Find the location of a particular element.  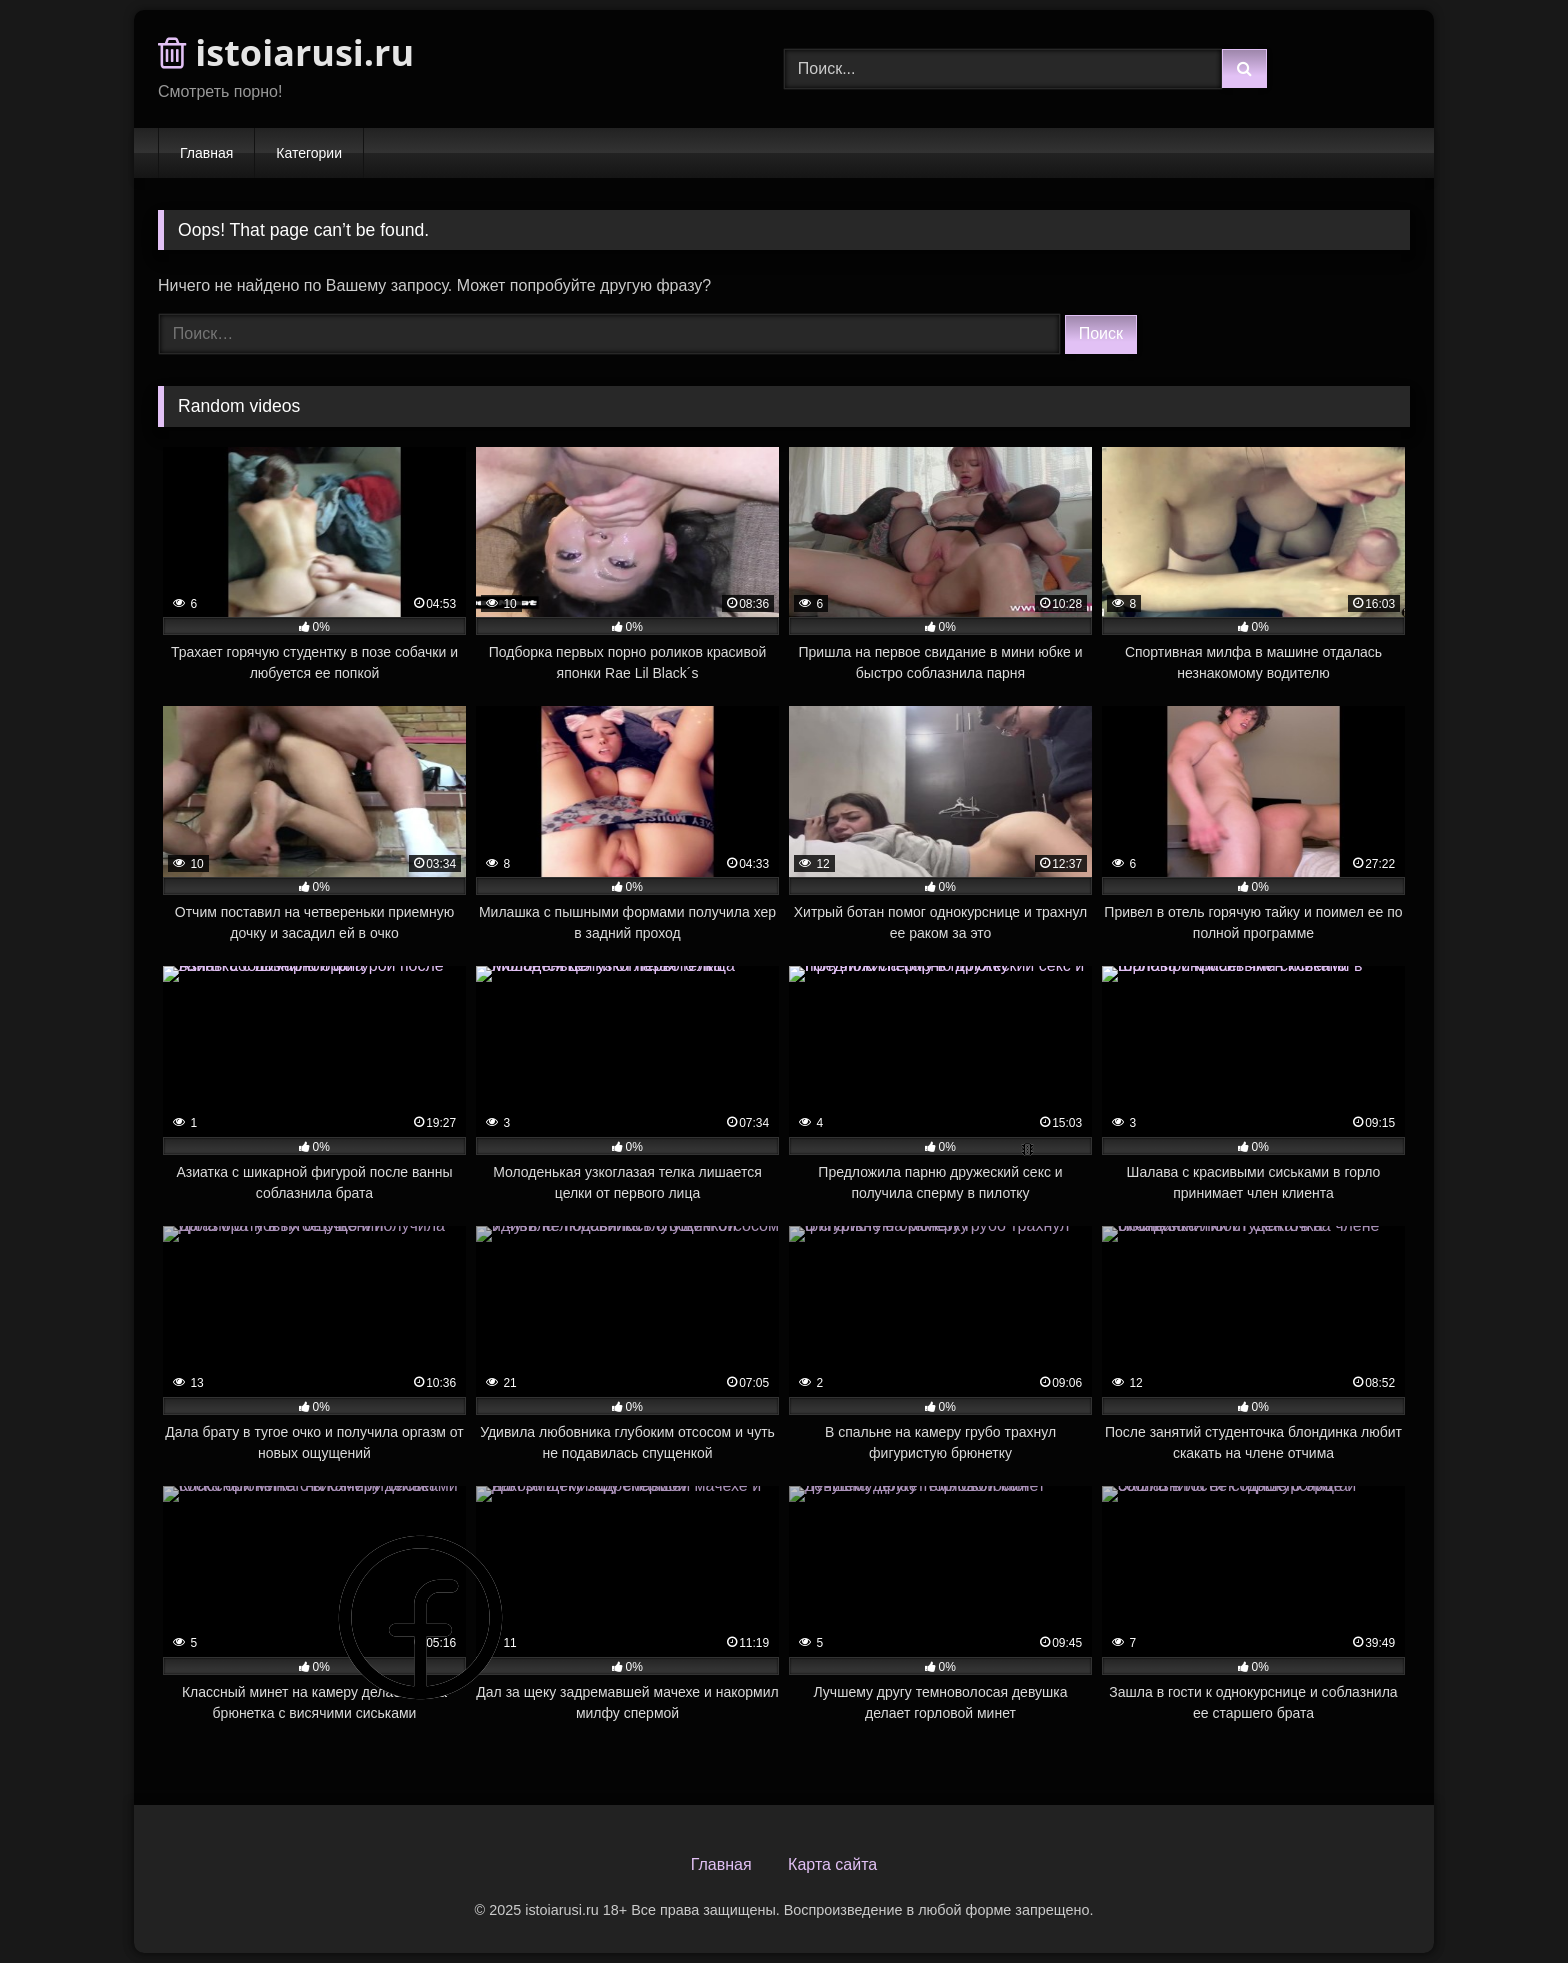

link to Facebook profile or page is located at coordinates (420, 1617).